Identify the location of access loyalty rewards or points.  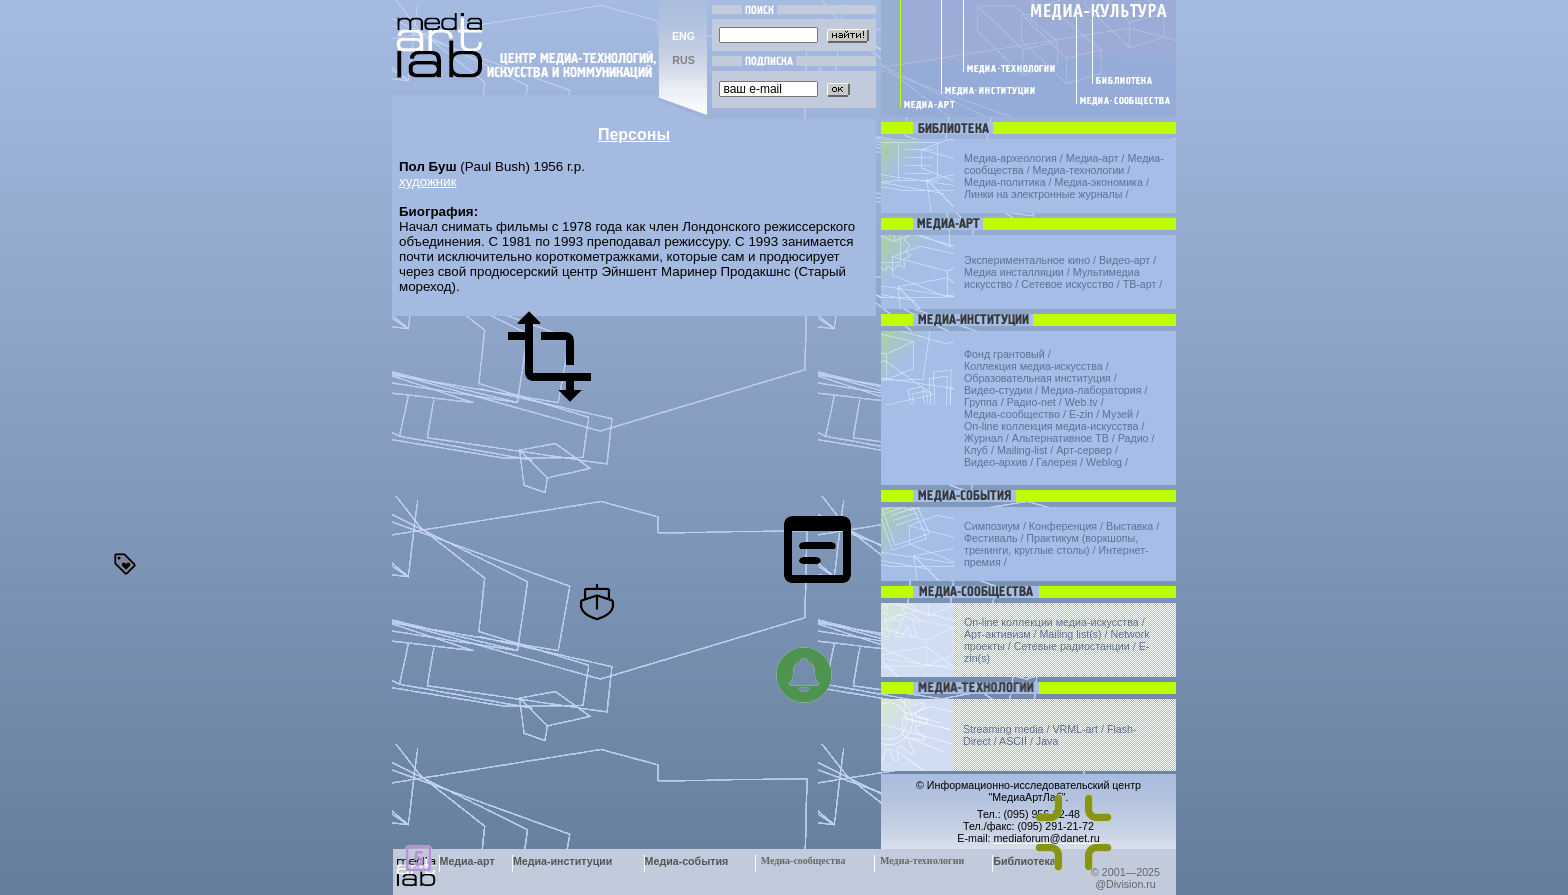
(125, 564).